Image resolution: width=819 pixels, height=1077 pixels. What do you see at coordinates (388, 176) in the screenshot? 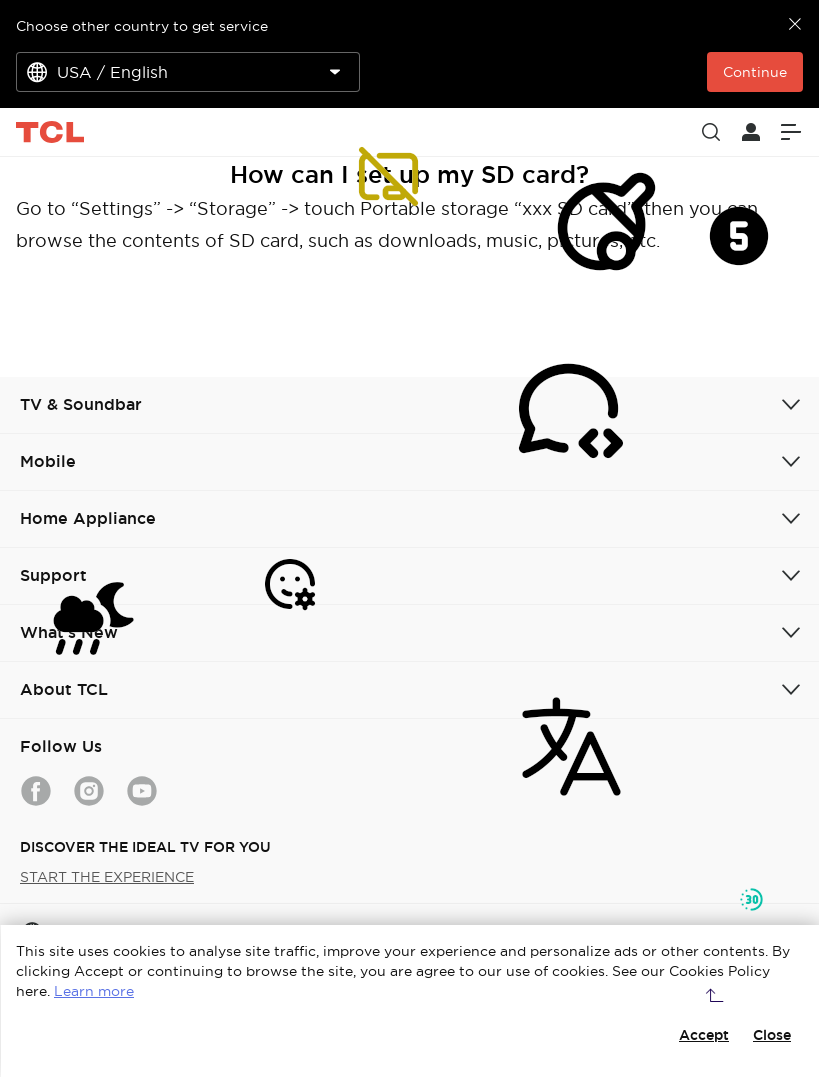
I see `presentation mode disabled` at bounding box center [388, 176].